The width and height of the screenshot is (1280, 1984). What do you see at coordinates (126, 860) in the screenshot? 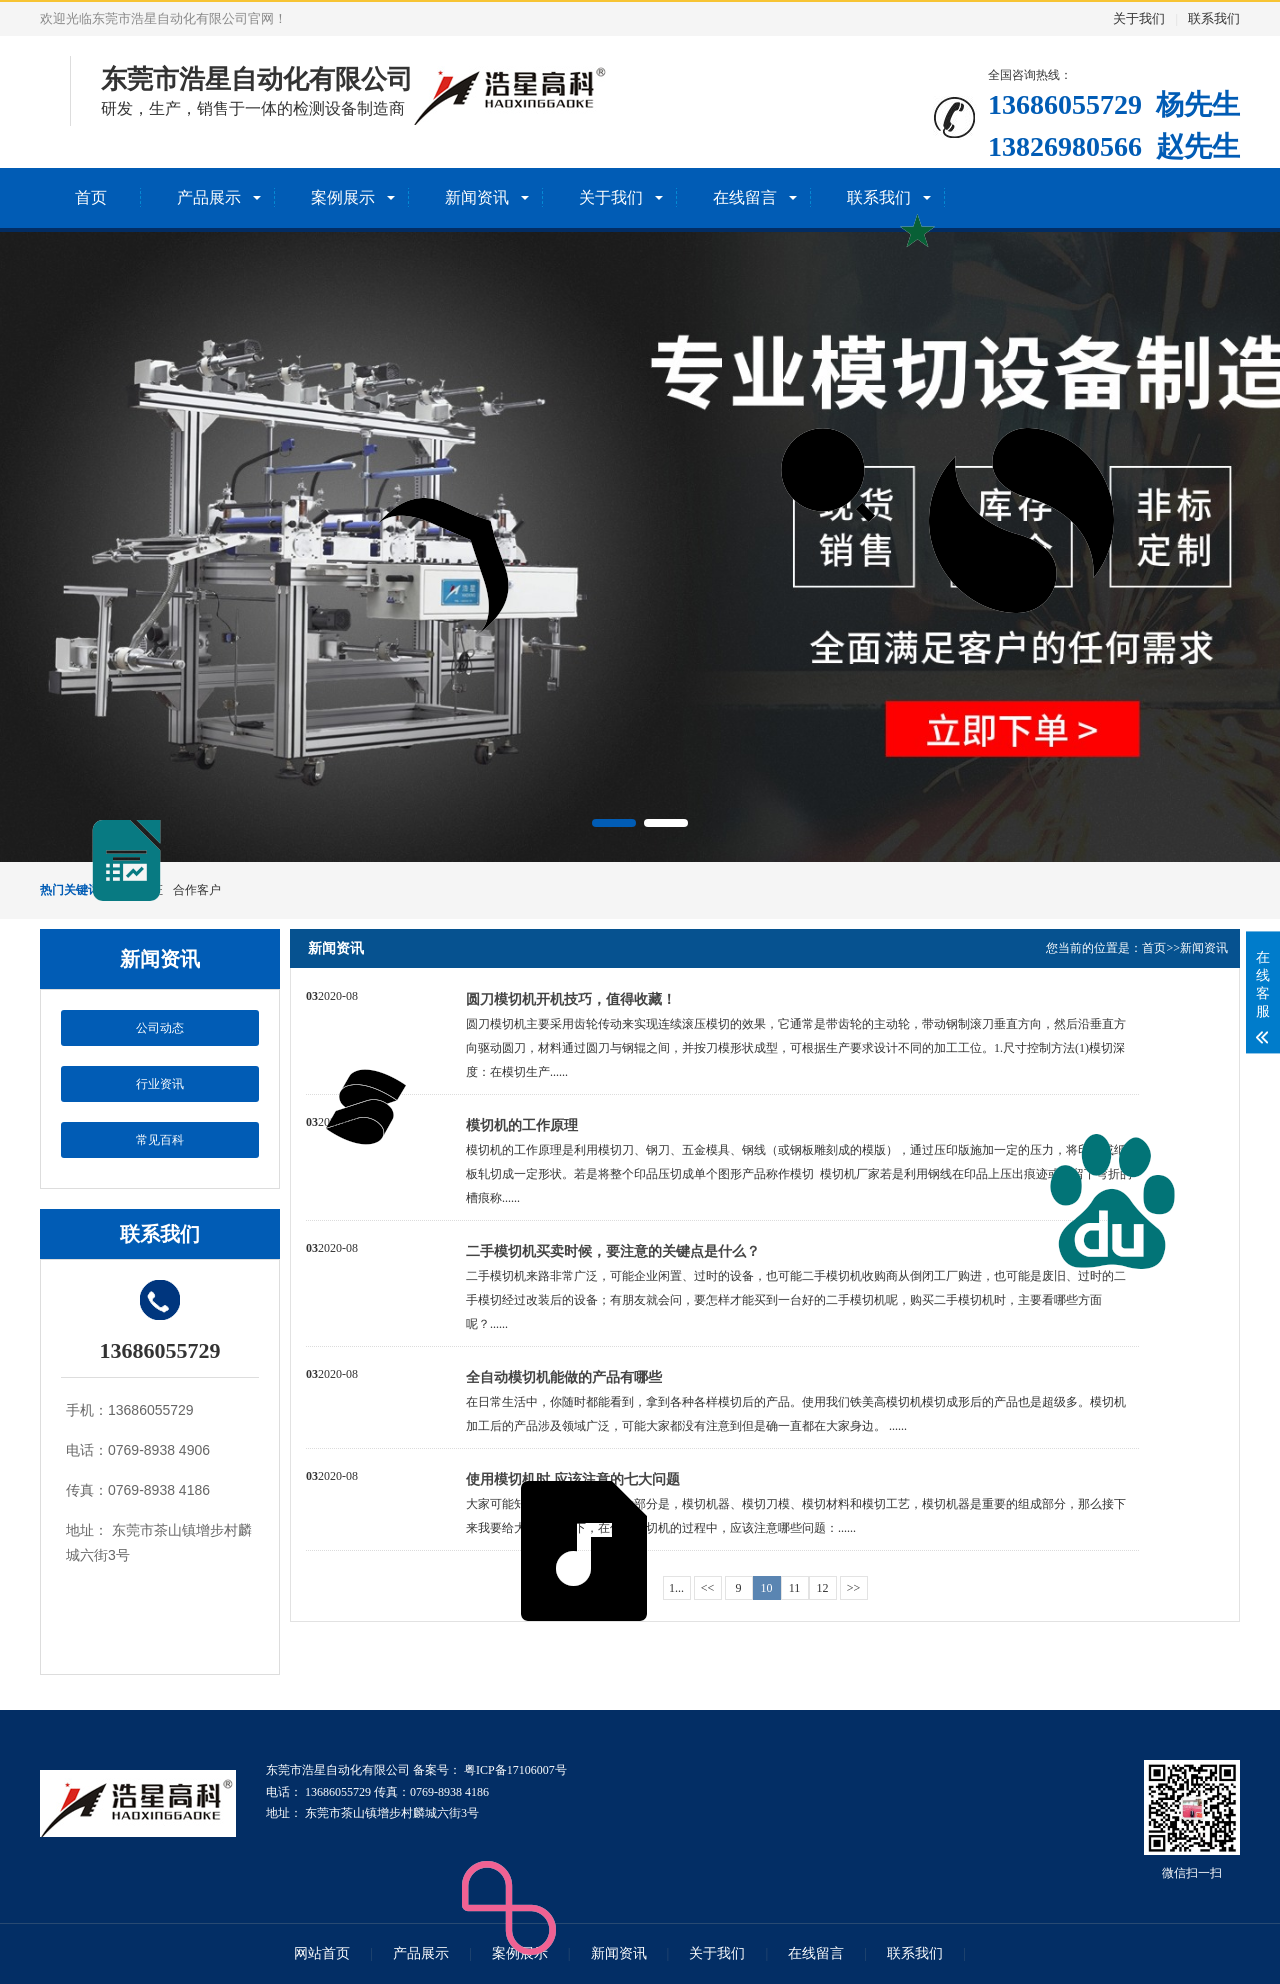
I see `open LibreOffice Impress presentation software` at bounding box center [126, 860].